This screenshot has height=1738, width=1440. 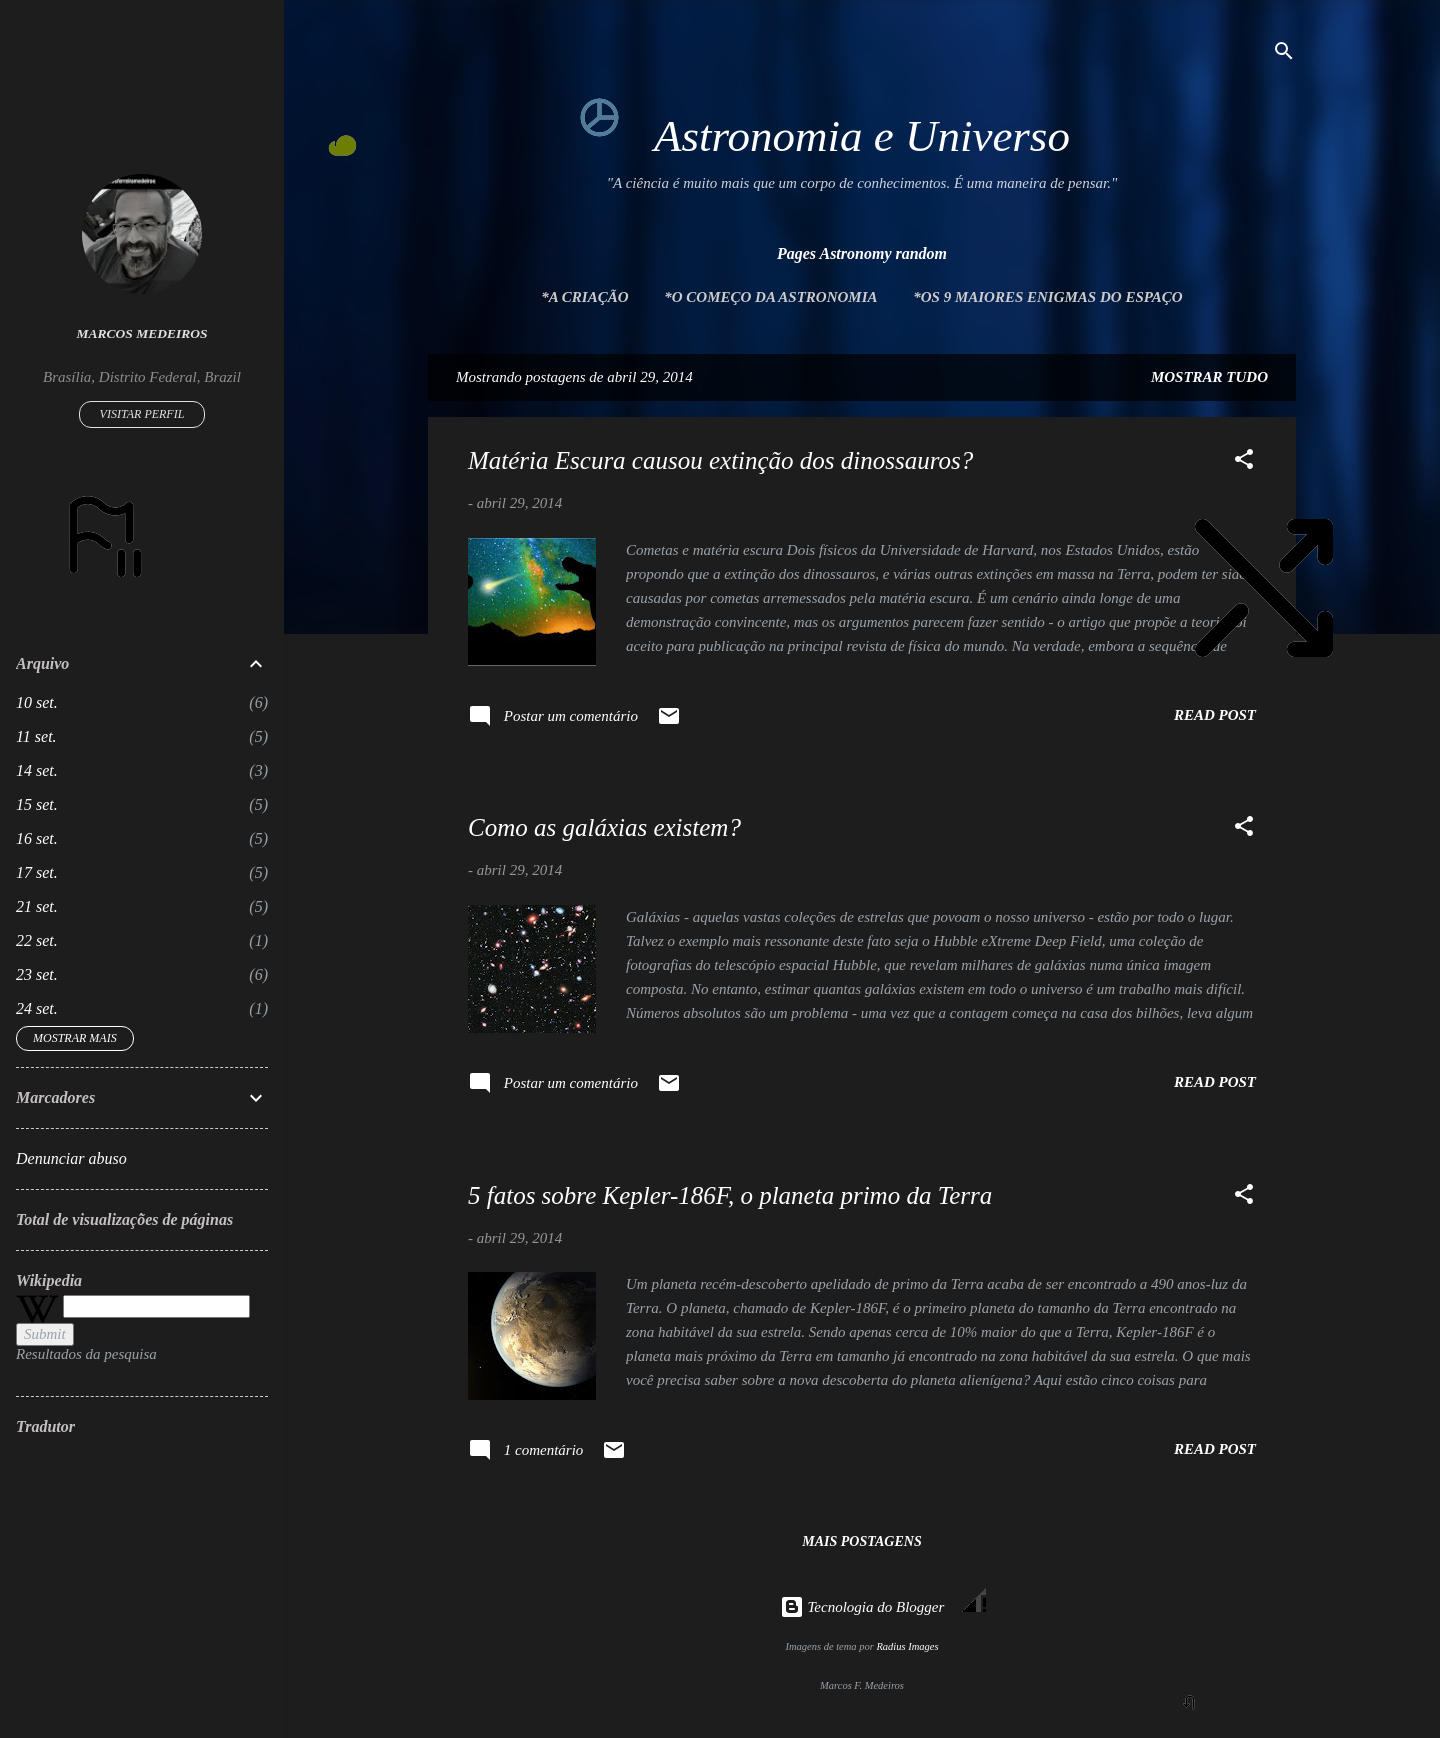 What do you see at coordinates (342, 145) in the screenshot?
I see `cloud storage or sync status` at bounding box center [342, 145].